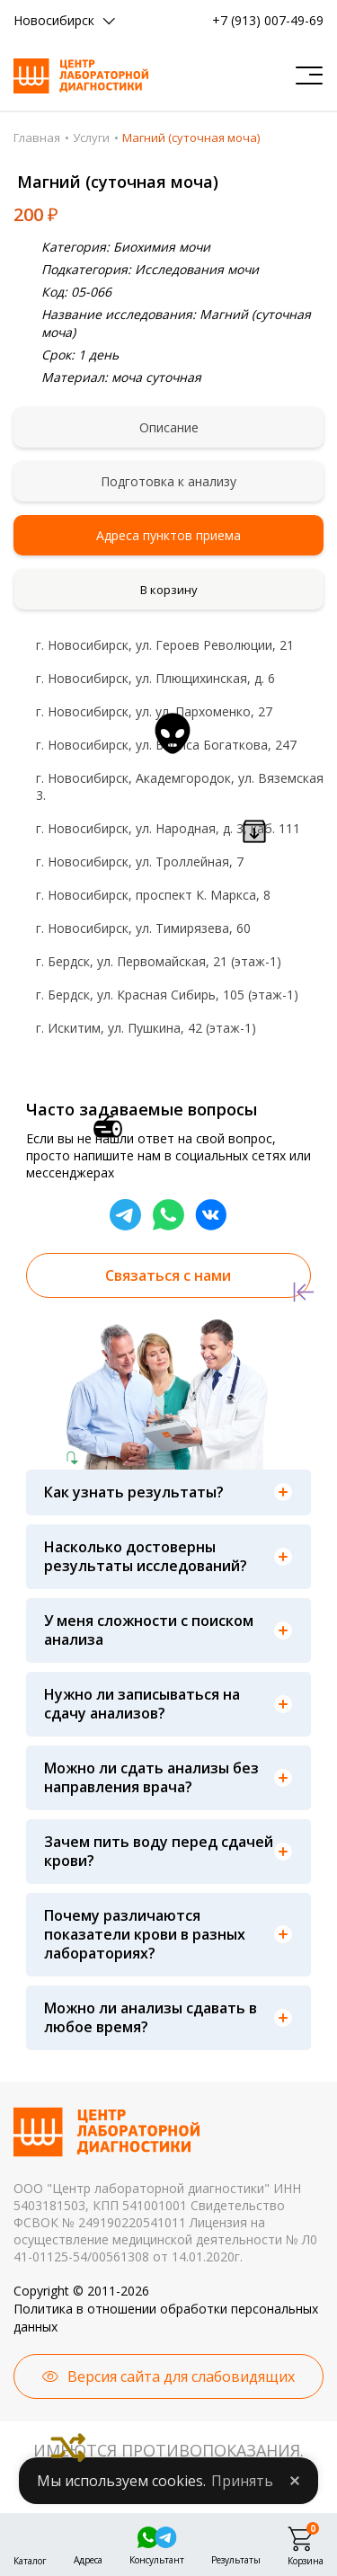  I want to click on view system logs or activity history, so click(108, 1128).